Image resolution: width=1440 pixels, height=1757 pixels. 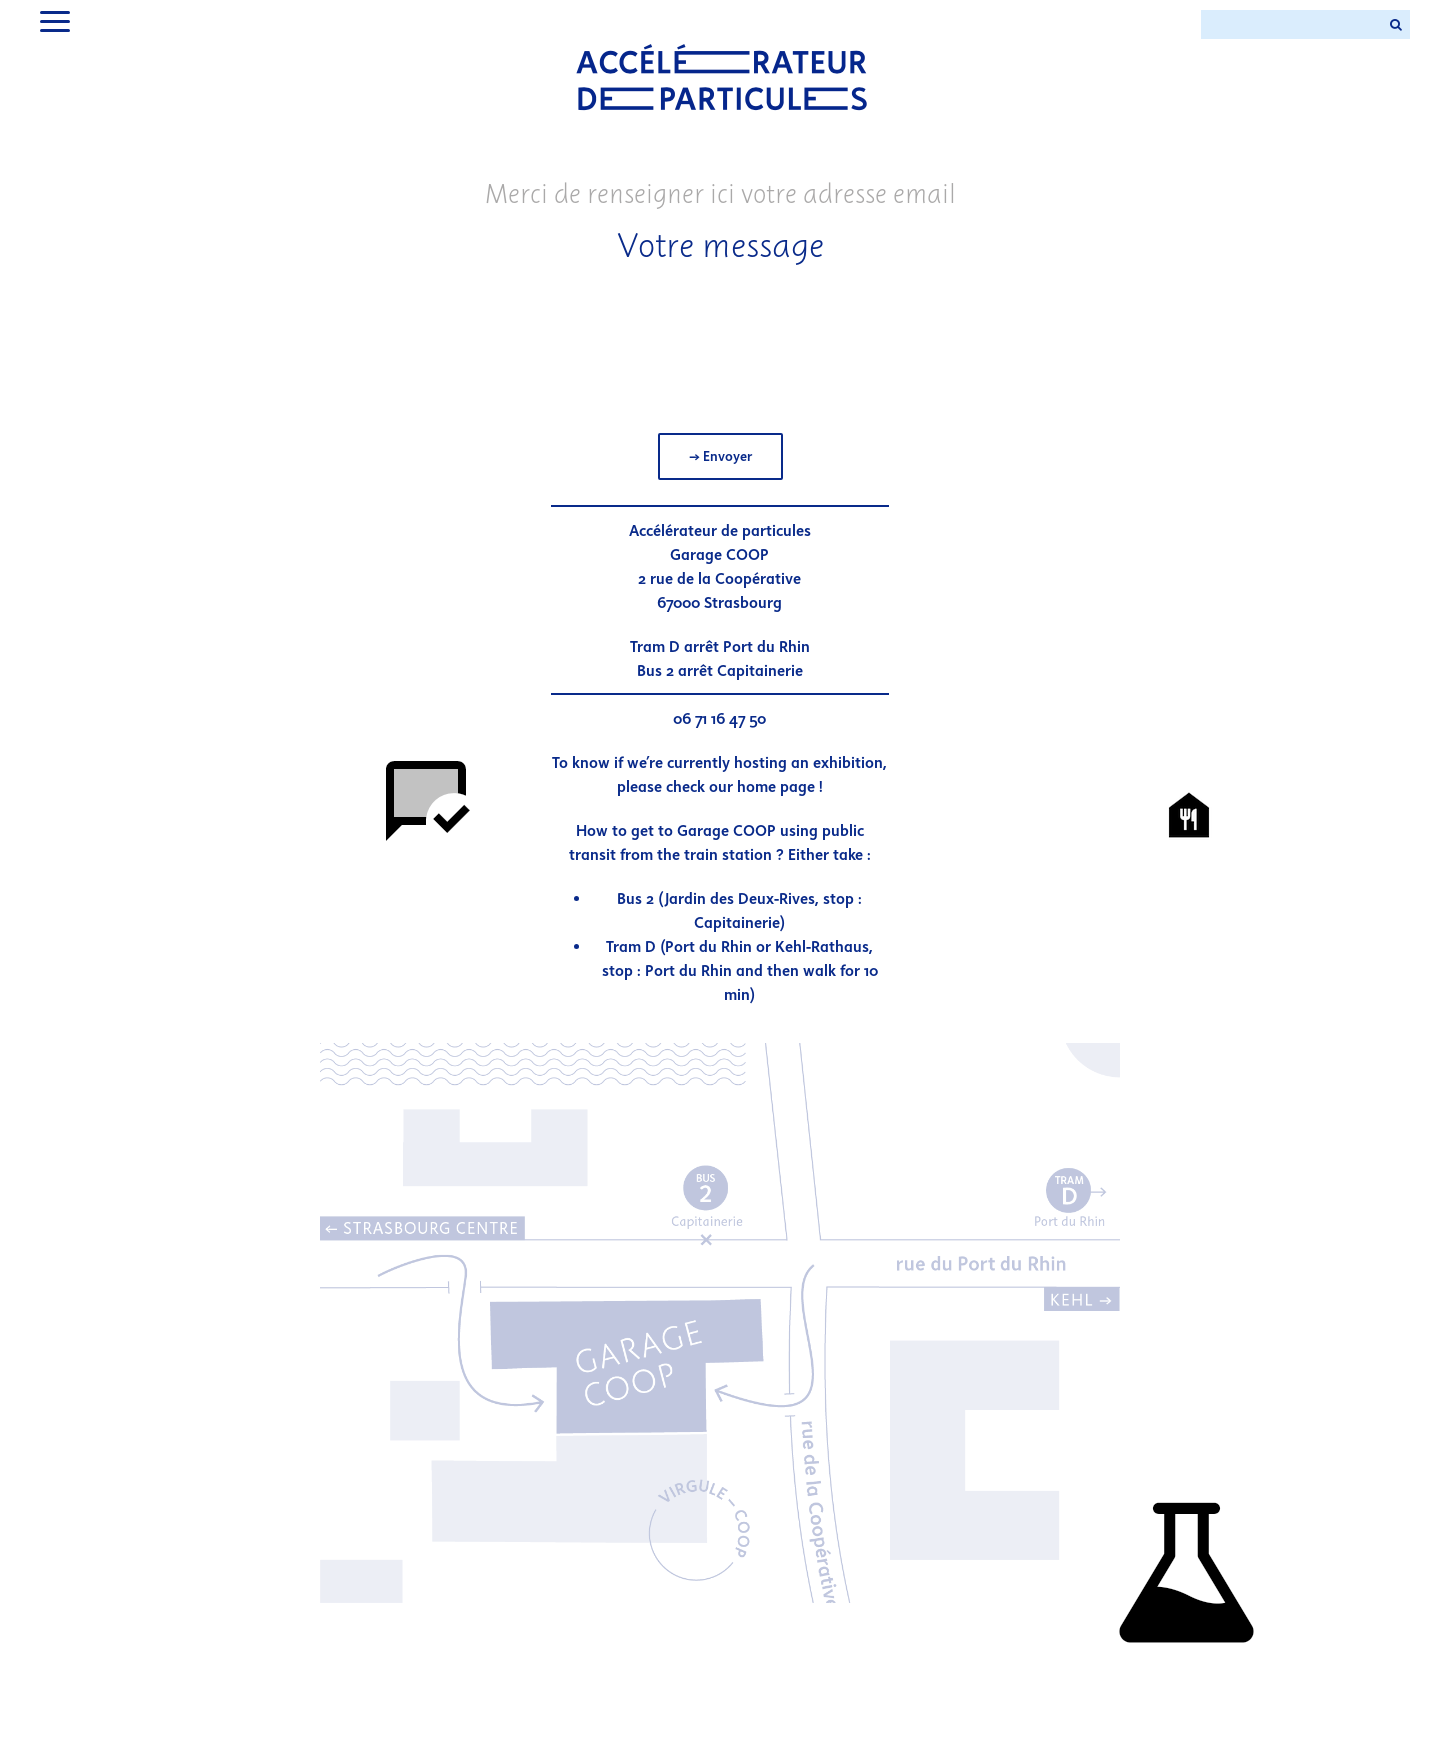 What do you see at coordinates (1186, 1575) in the screenshot?
I see `access laboratory or science features` at bounding box center [1186, 1575].